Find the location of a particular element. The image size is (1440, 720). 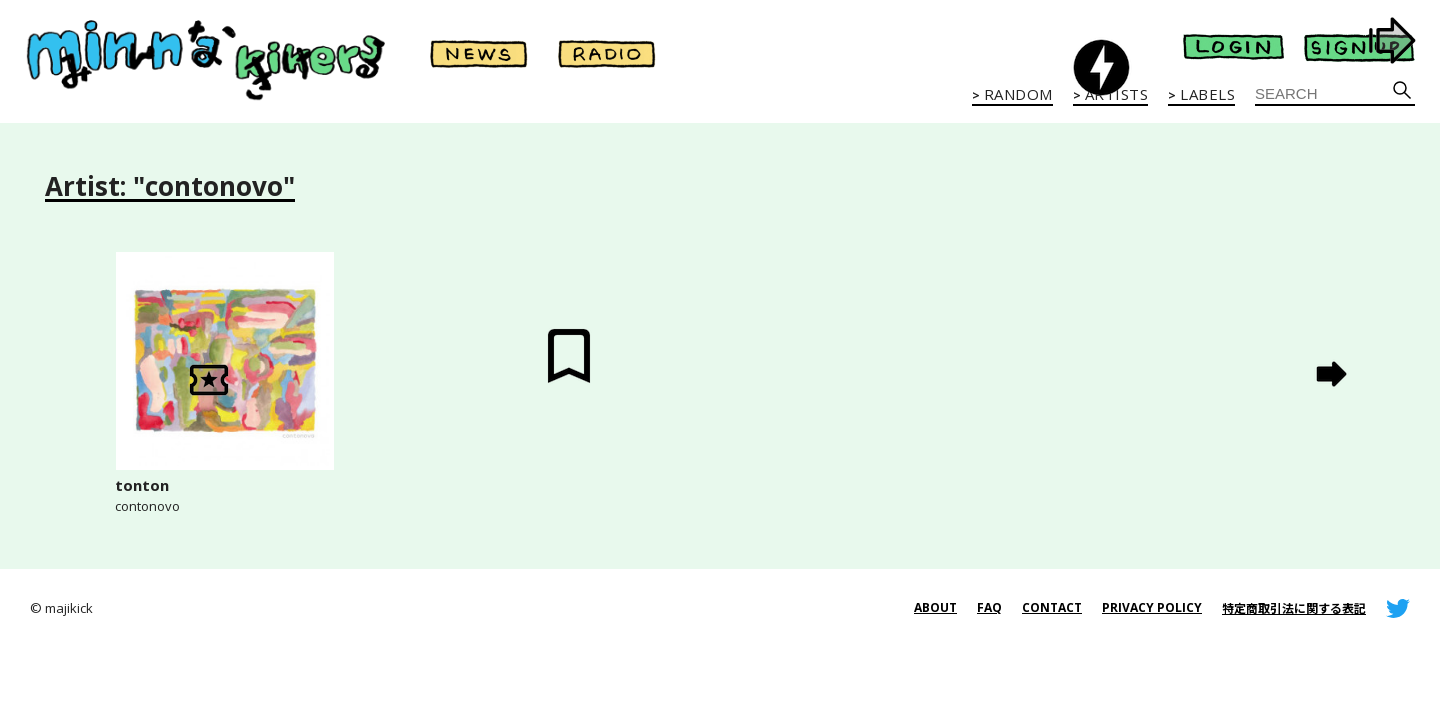

go to next step or screen is located at coordinates (1390, 40).